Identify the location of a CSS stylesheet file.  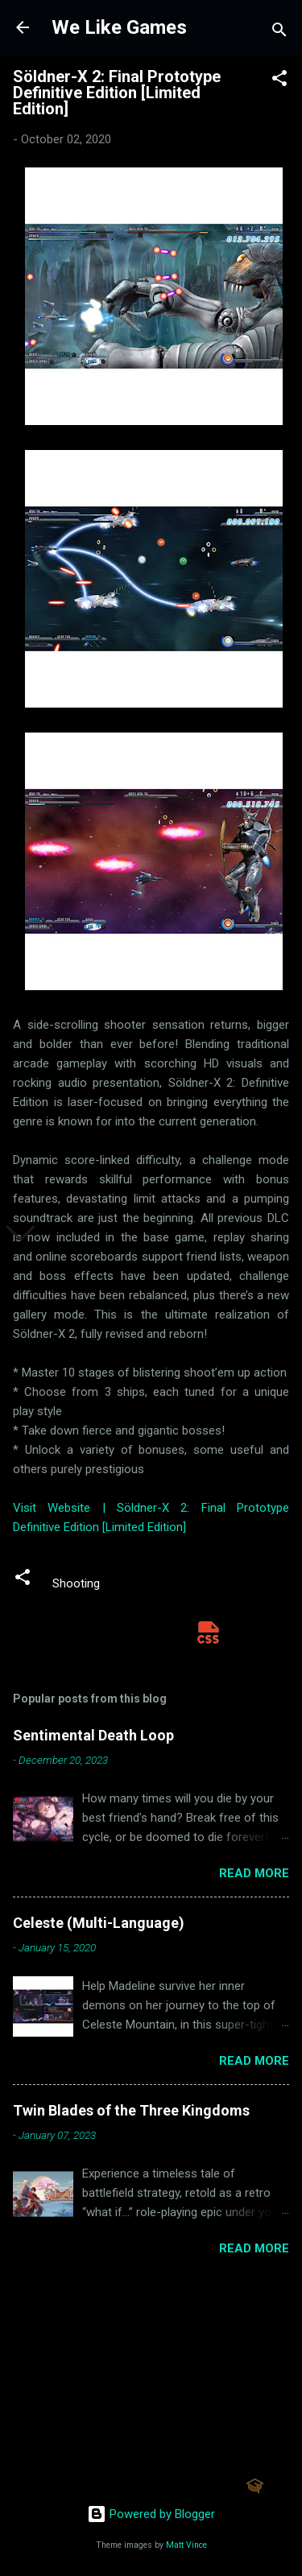
(209, 1633).